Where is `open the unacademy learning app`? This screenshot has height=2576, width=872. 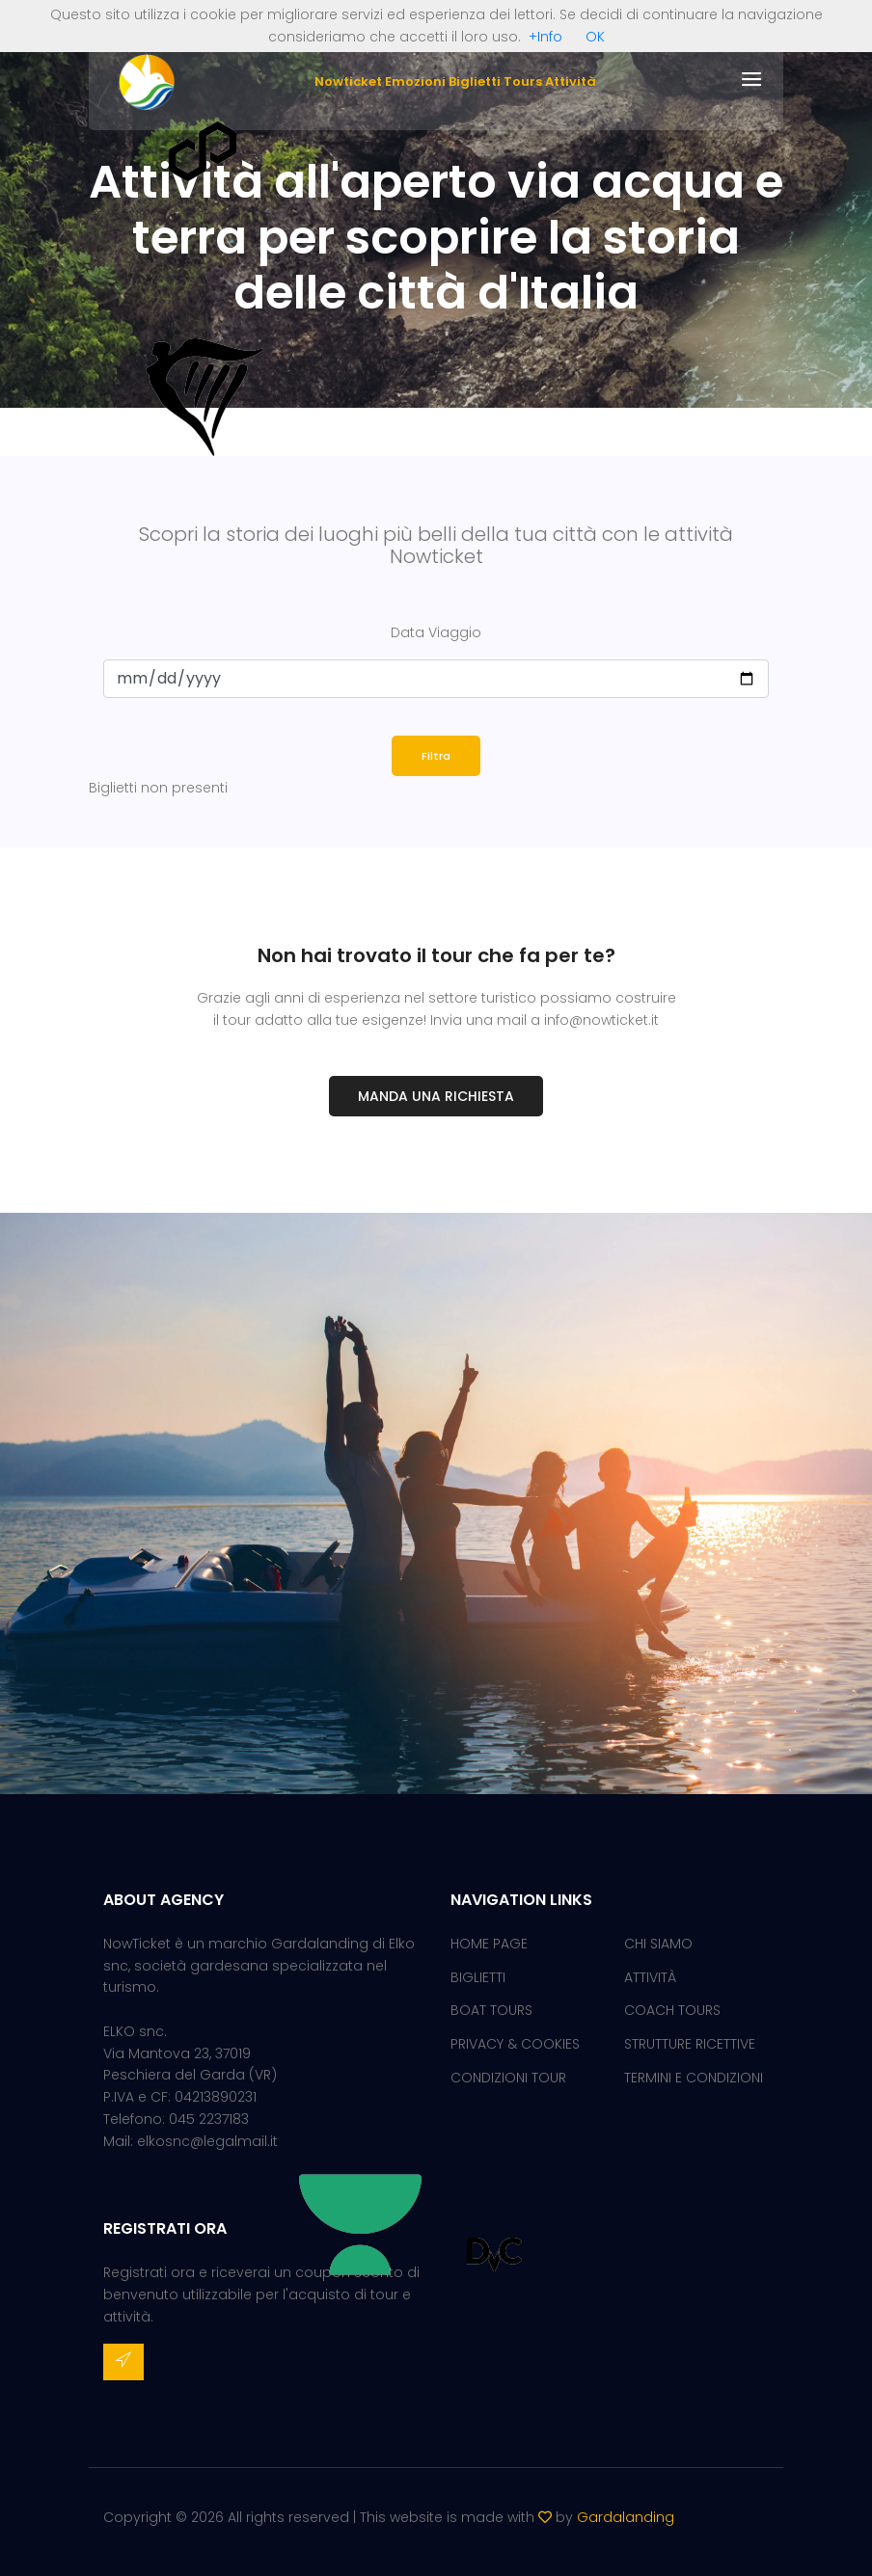
open the unacademy learning app is located at coordinates (360, 2224).